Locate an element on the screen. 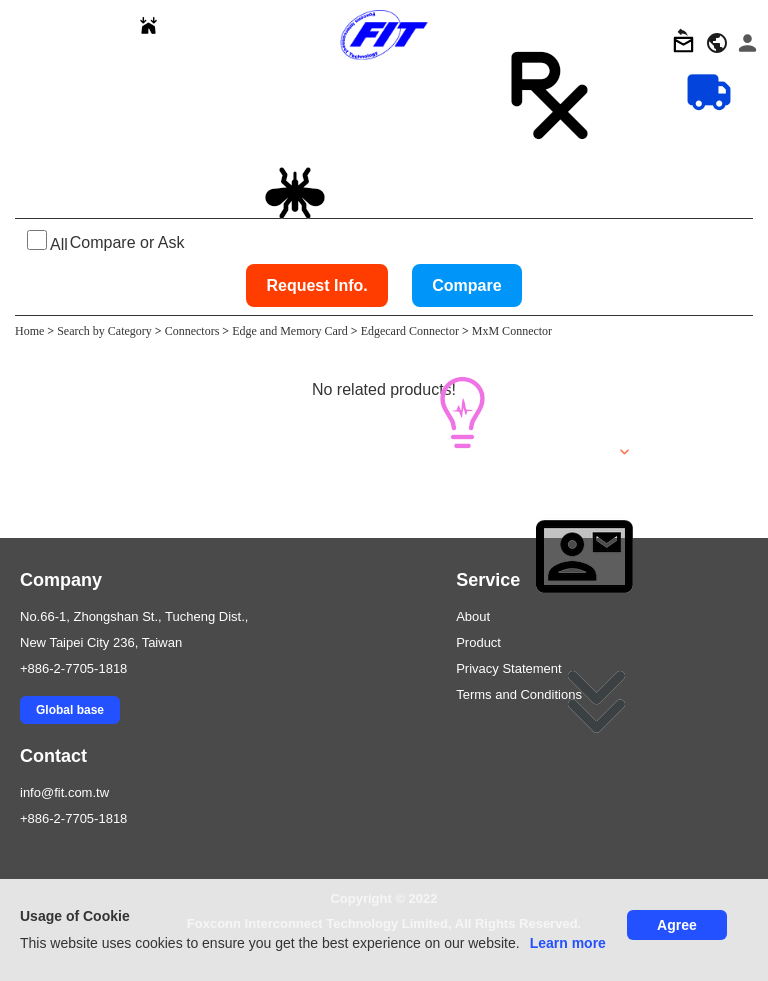 Image resolution: width=768 pixels, height=981 pixels. set up camp at this location is located at coordinates (148, 25).